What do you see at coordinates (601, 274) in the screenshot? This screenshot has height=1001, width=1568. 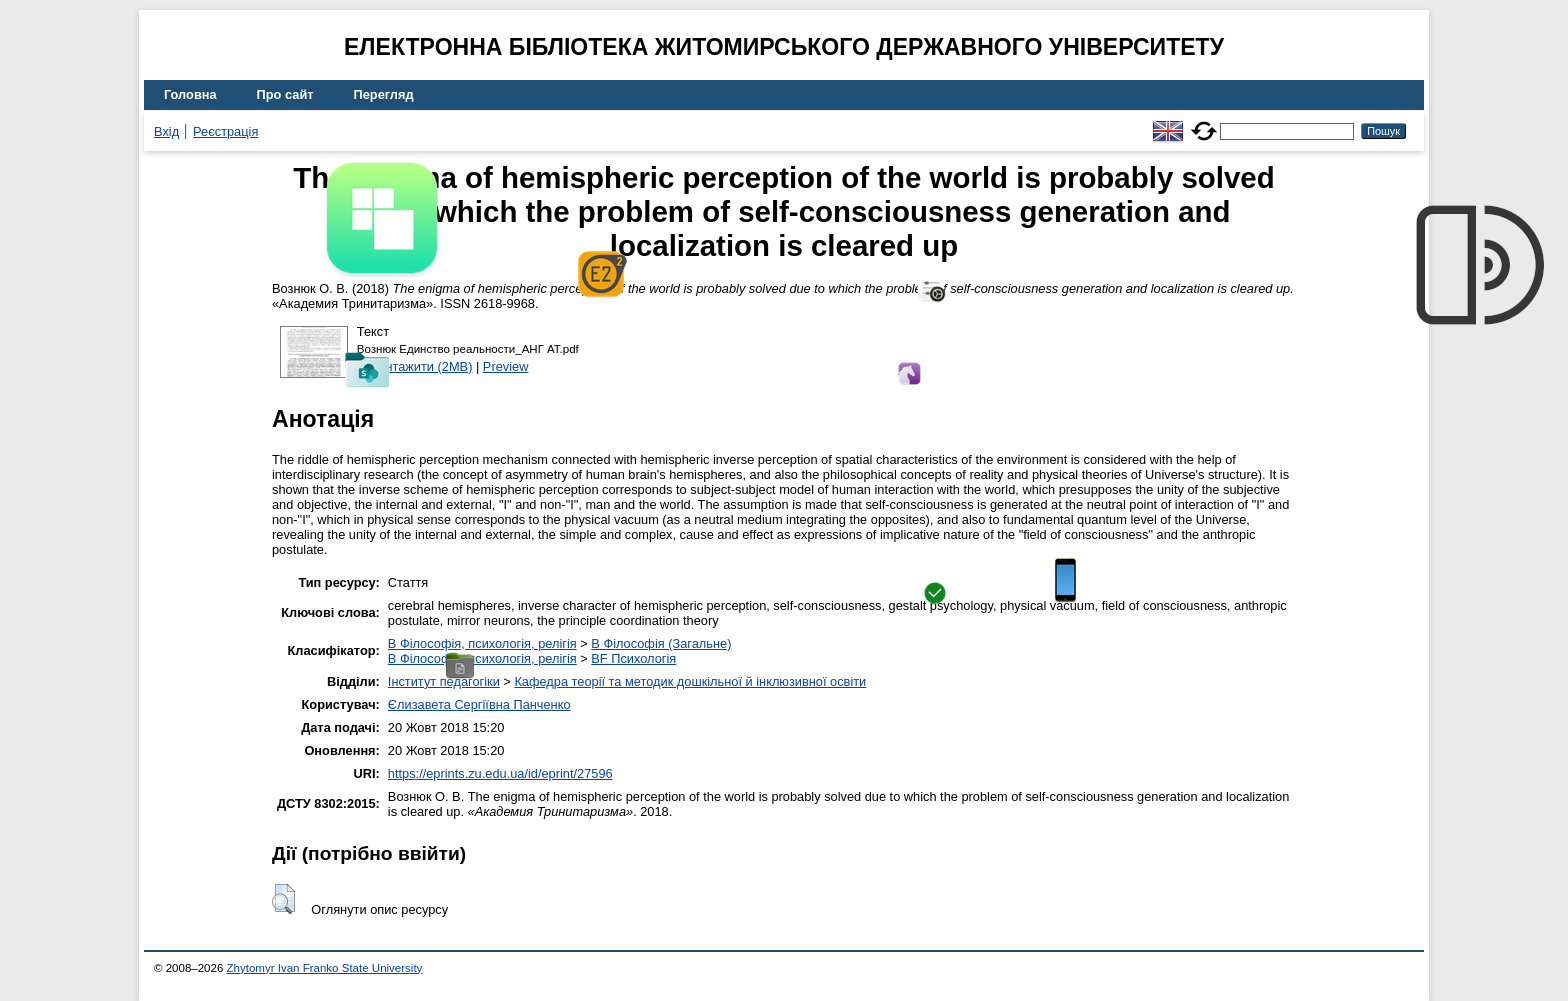 I see `launch Half-Life 2: Episode 2` at bounding box center [601, 274].